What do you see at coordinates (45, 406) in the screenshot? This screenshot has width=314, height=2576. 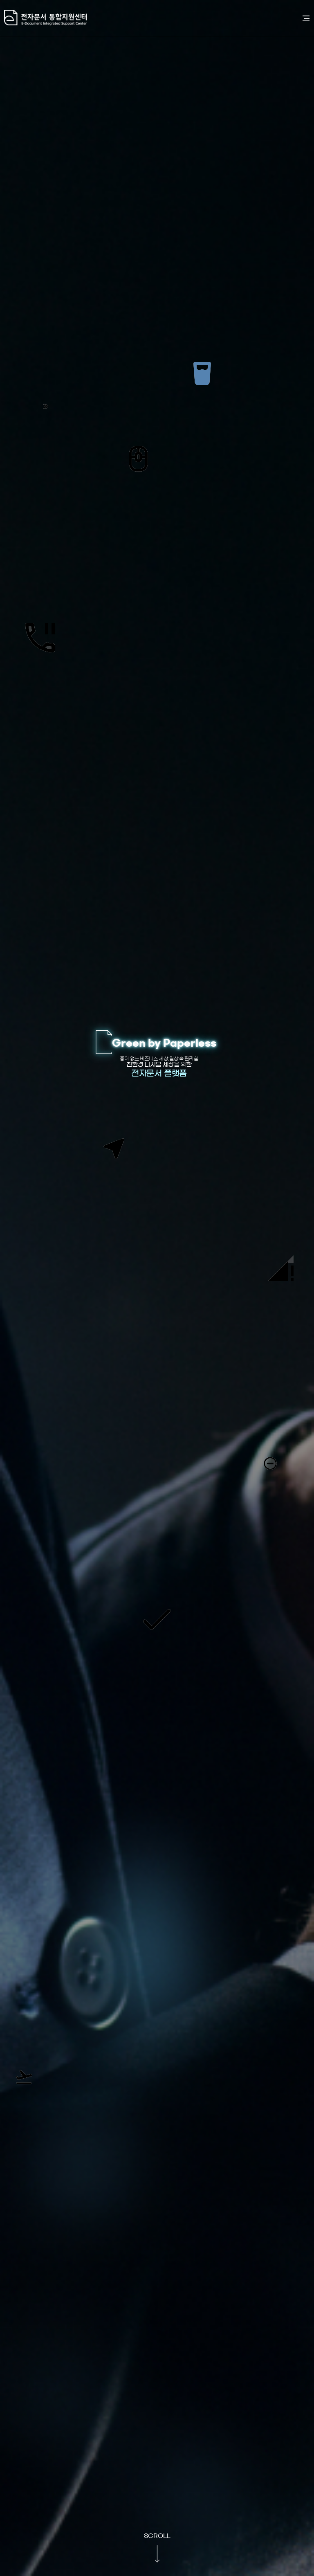 I see `skip forward or advance quickly` at bounding box center [45, 406].